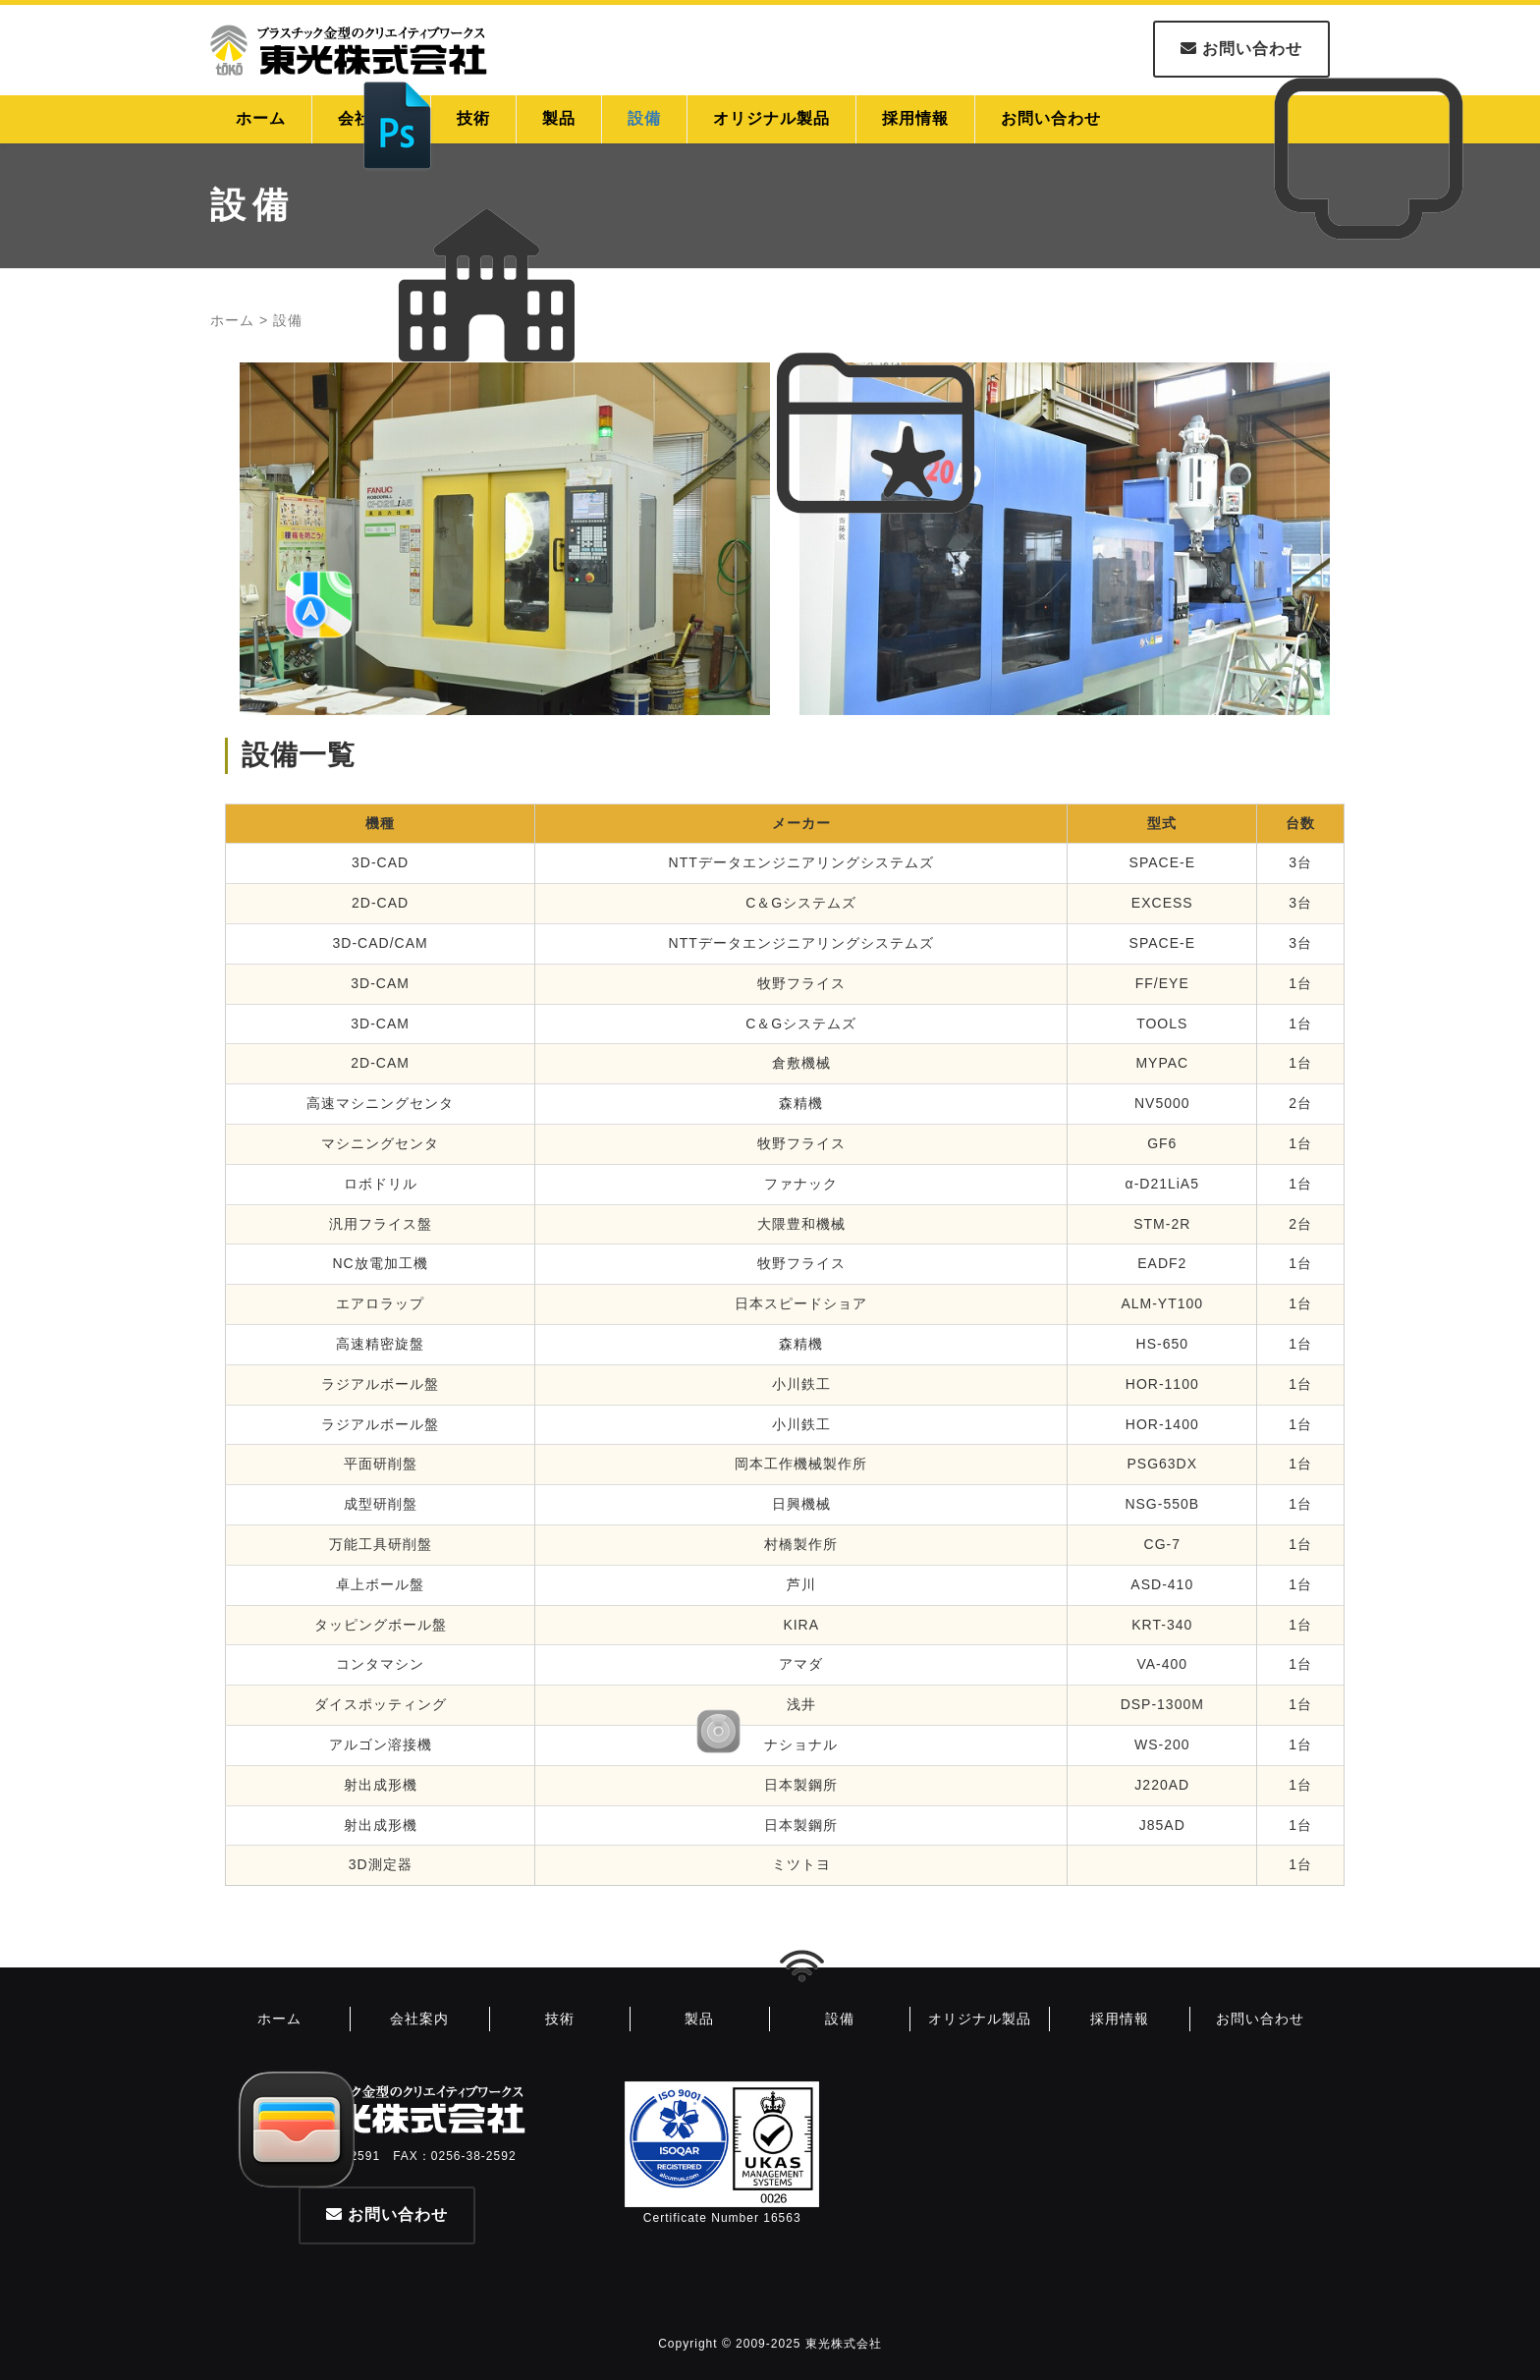  Describe the element at coordinates (397, 125) in the screenshot. I see `a photoshop document file` at that location.